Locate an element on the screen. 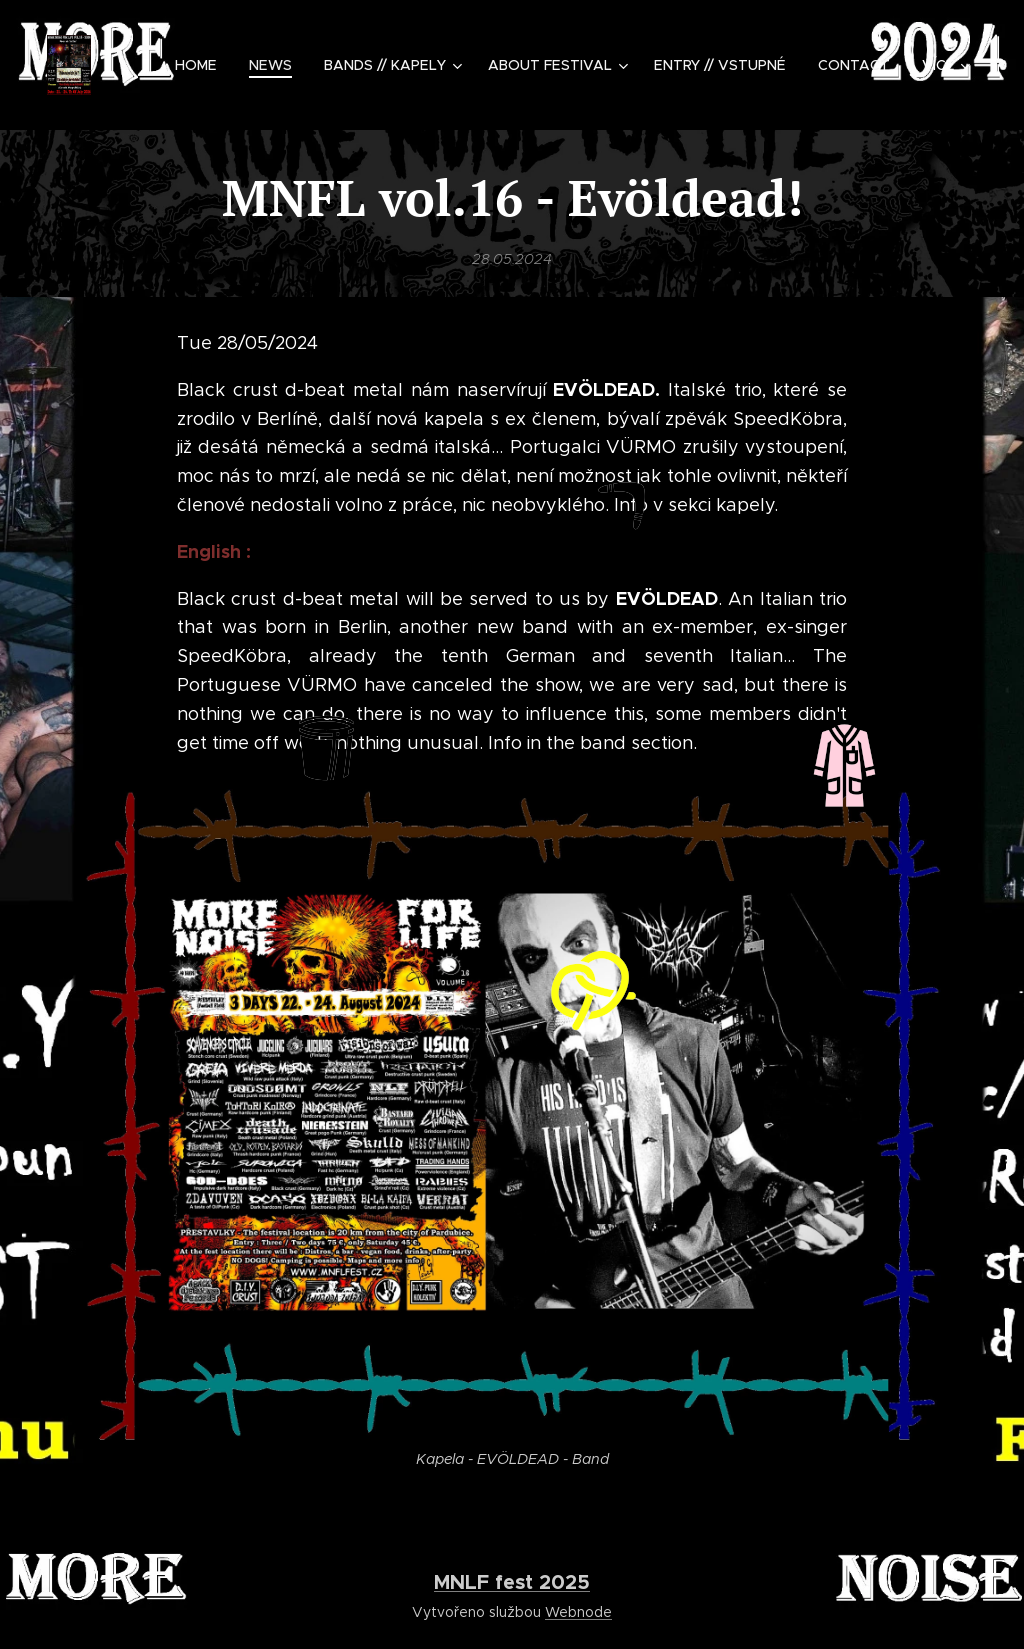  boomerang weapon or tool in a game inventory is located at coordinates (621, 505).